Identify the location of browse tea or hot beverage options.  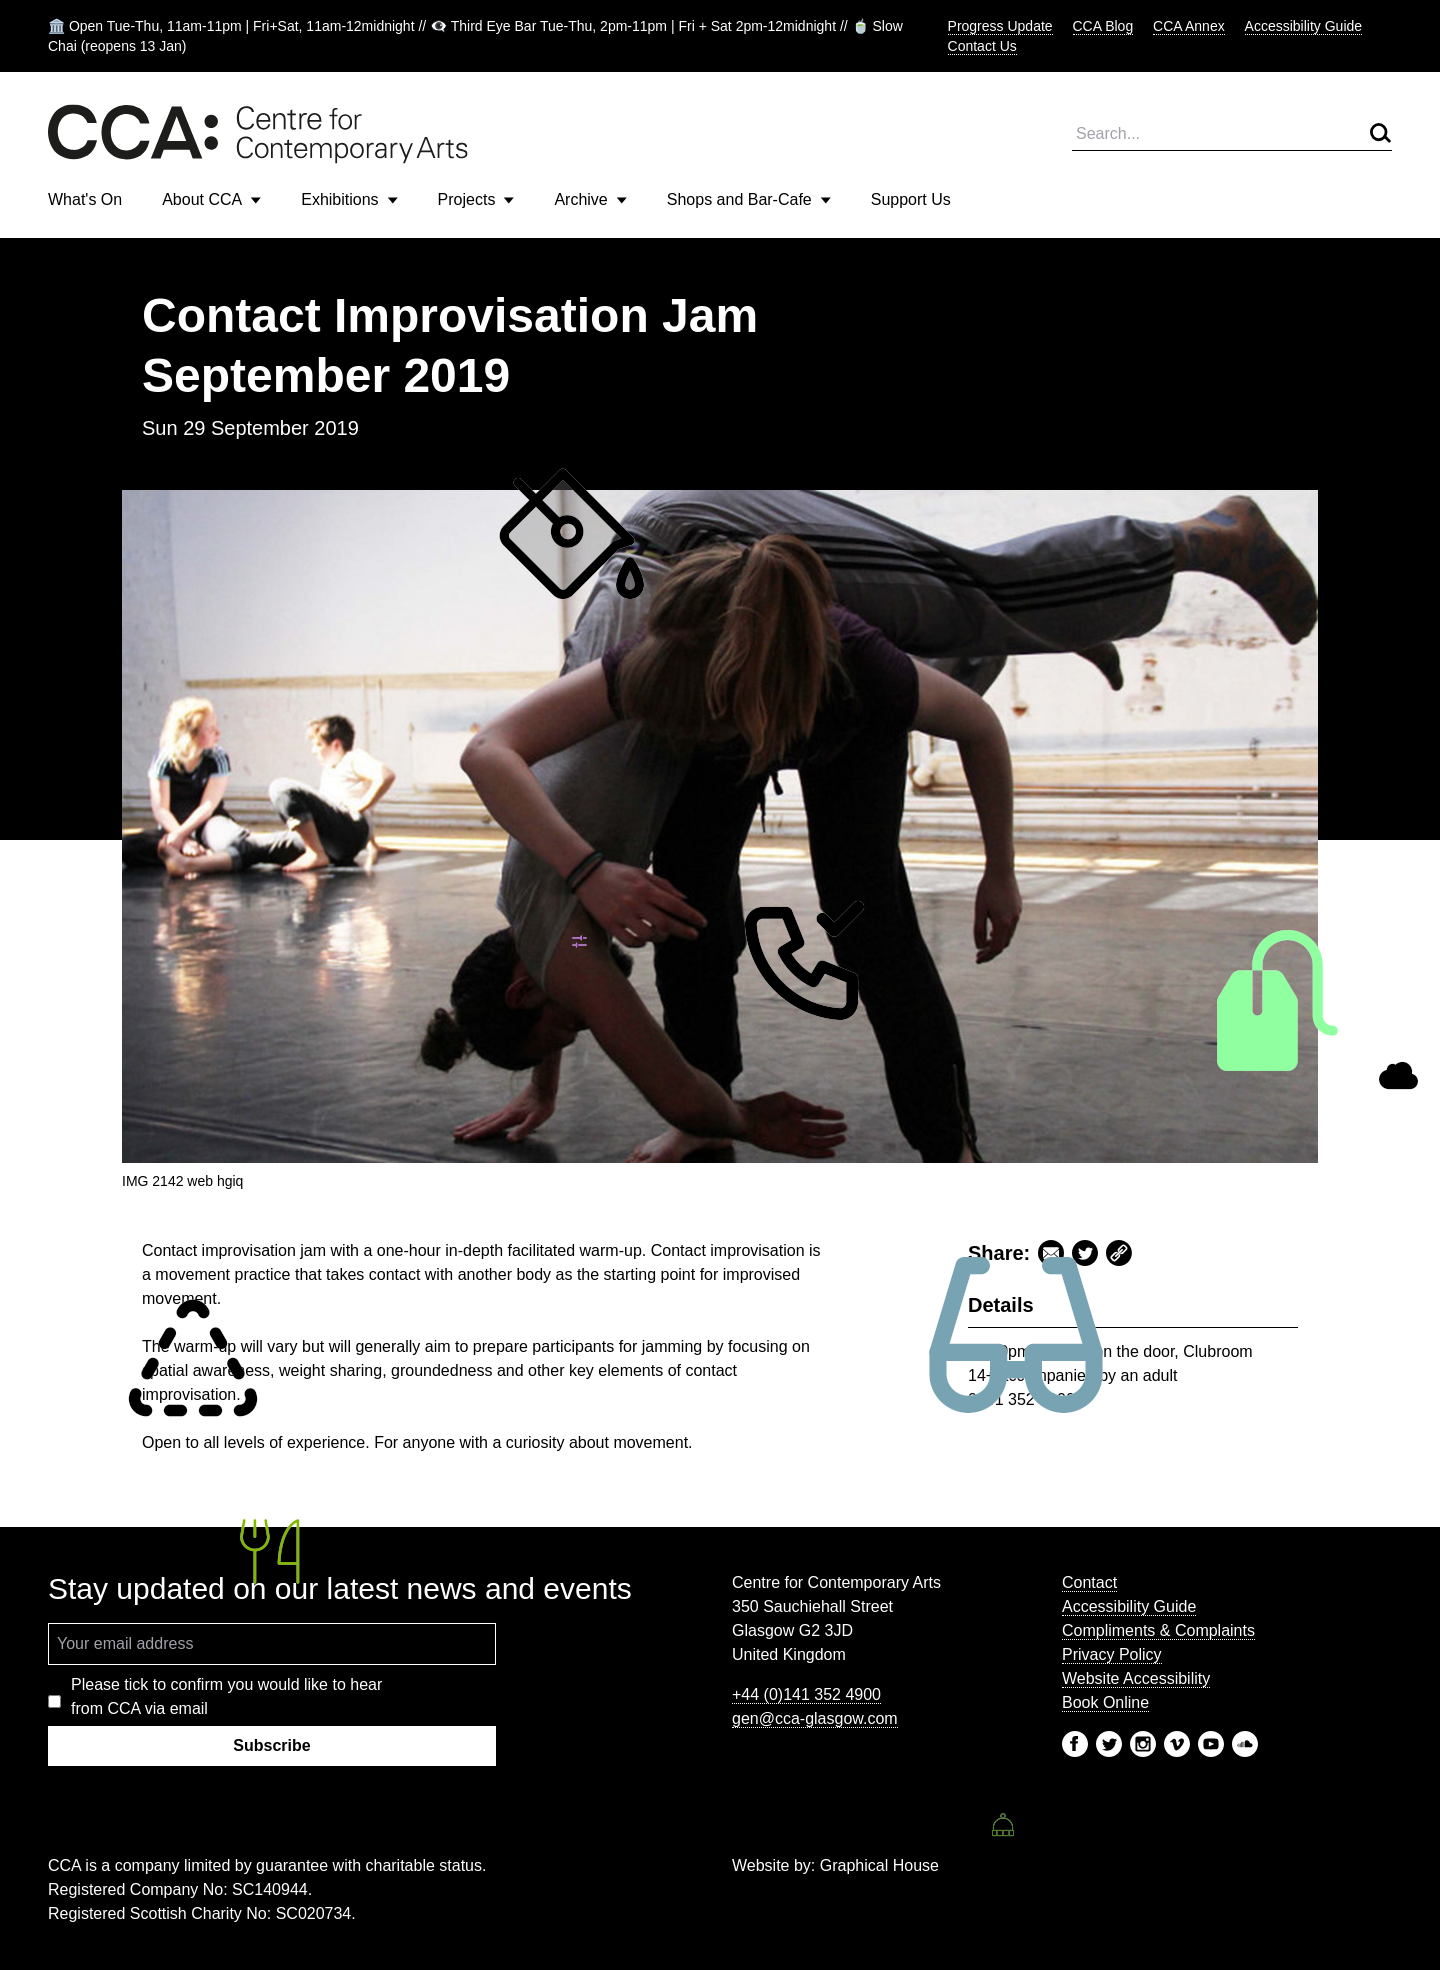
(1272, 1005).